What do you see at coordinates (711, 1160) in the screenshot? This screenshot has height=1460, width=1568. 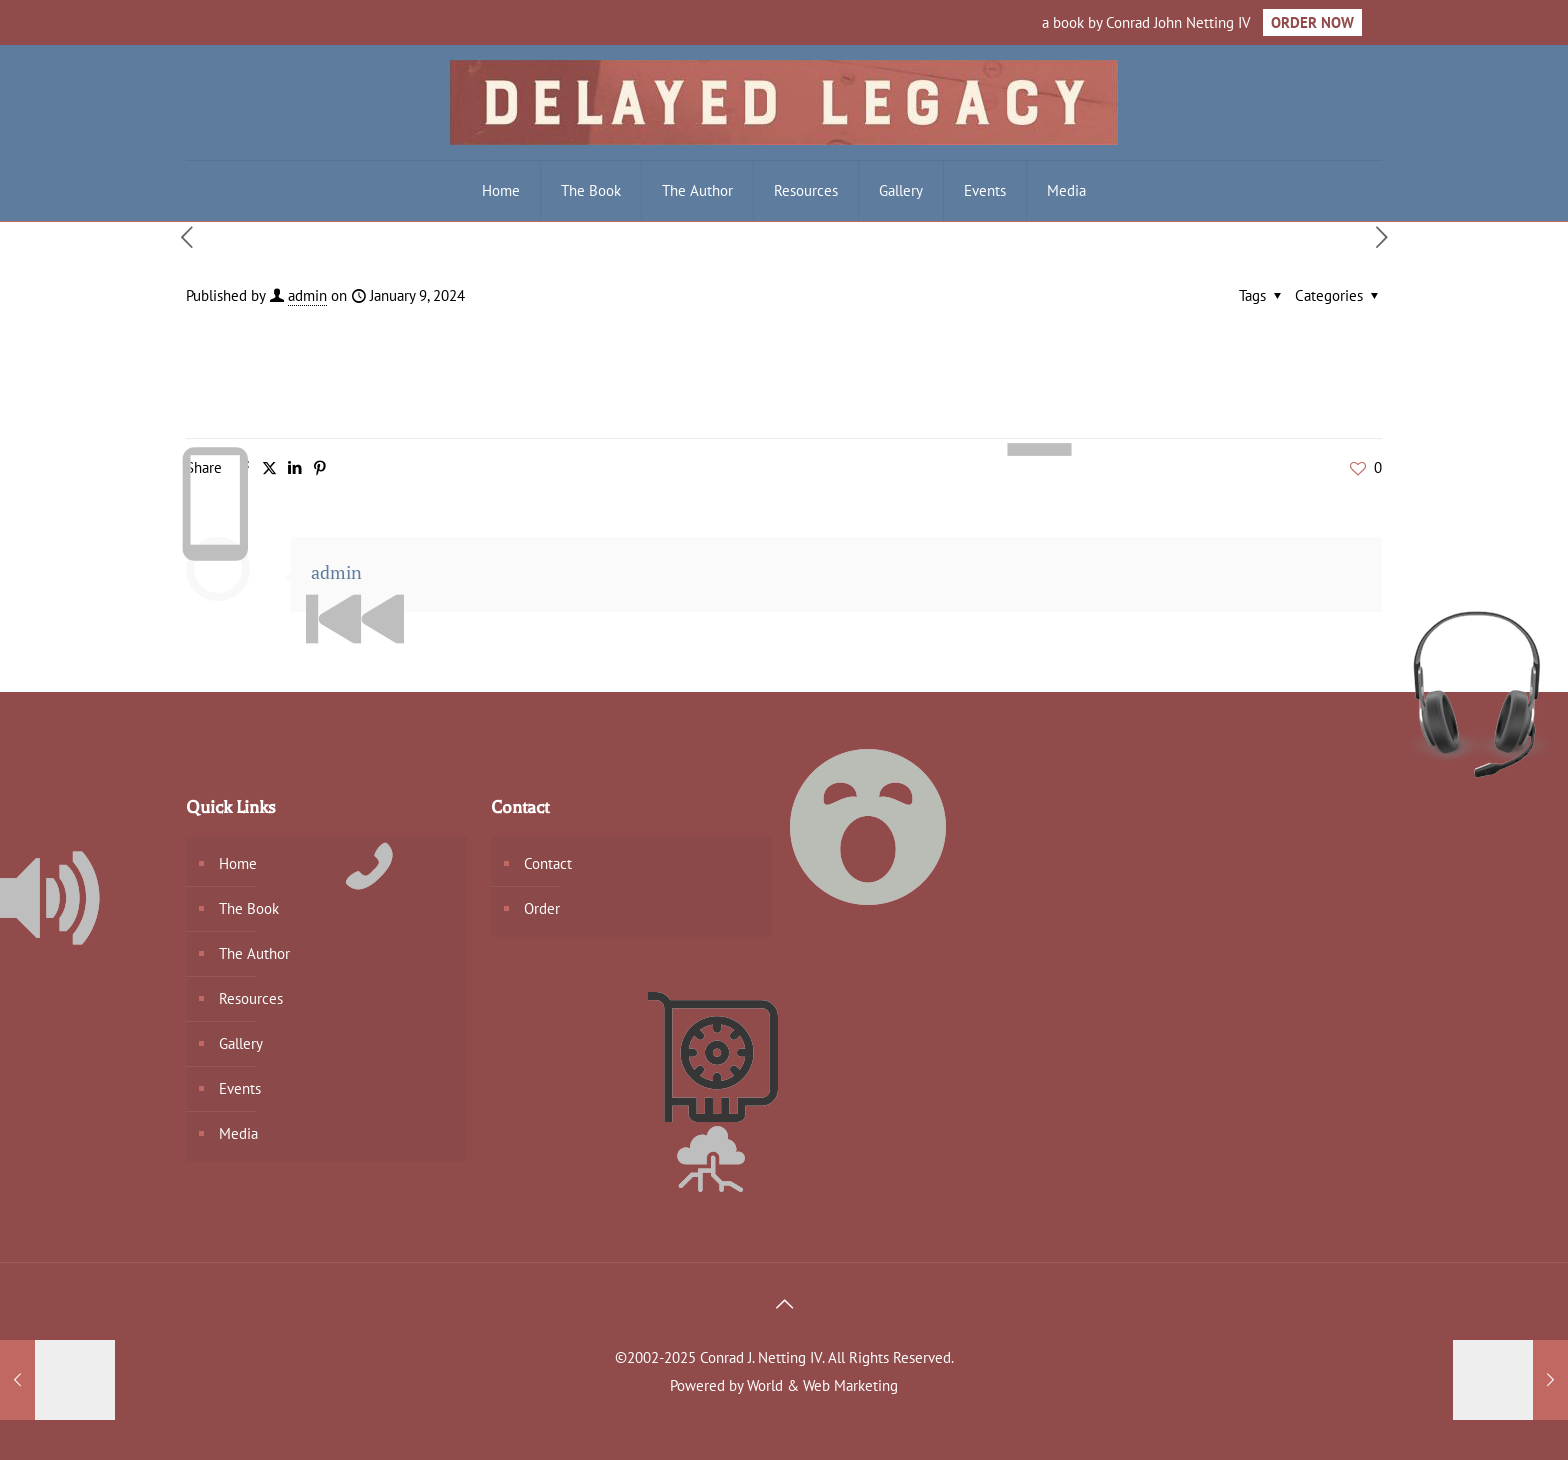 I see `indicates stormy weather conditions` at bounding box center [711, 1160].